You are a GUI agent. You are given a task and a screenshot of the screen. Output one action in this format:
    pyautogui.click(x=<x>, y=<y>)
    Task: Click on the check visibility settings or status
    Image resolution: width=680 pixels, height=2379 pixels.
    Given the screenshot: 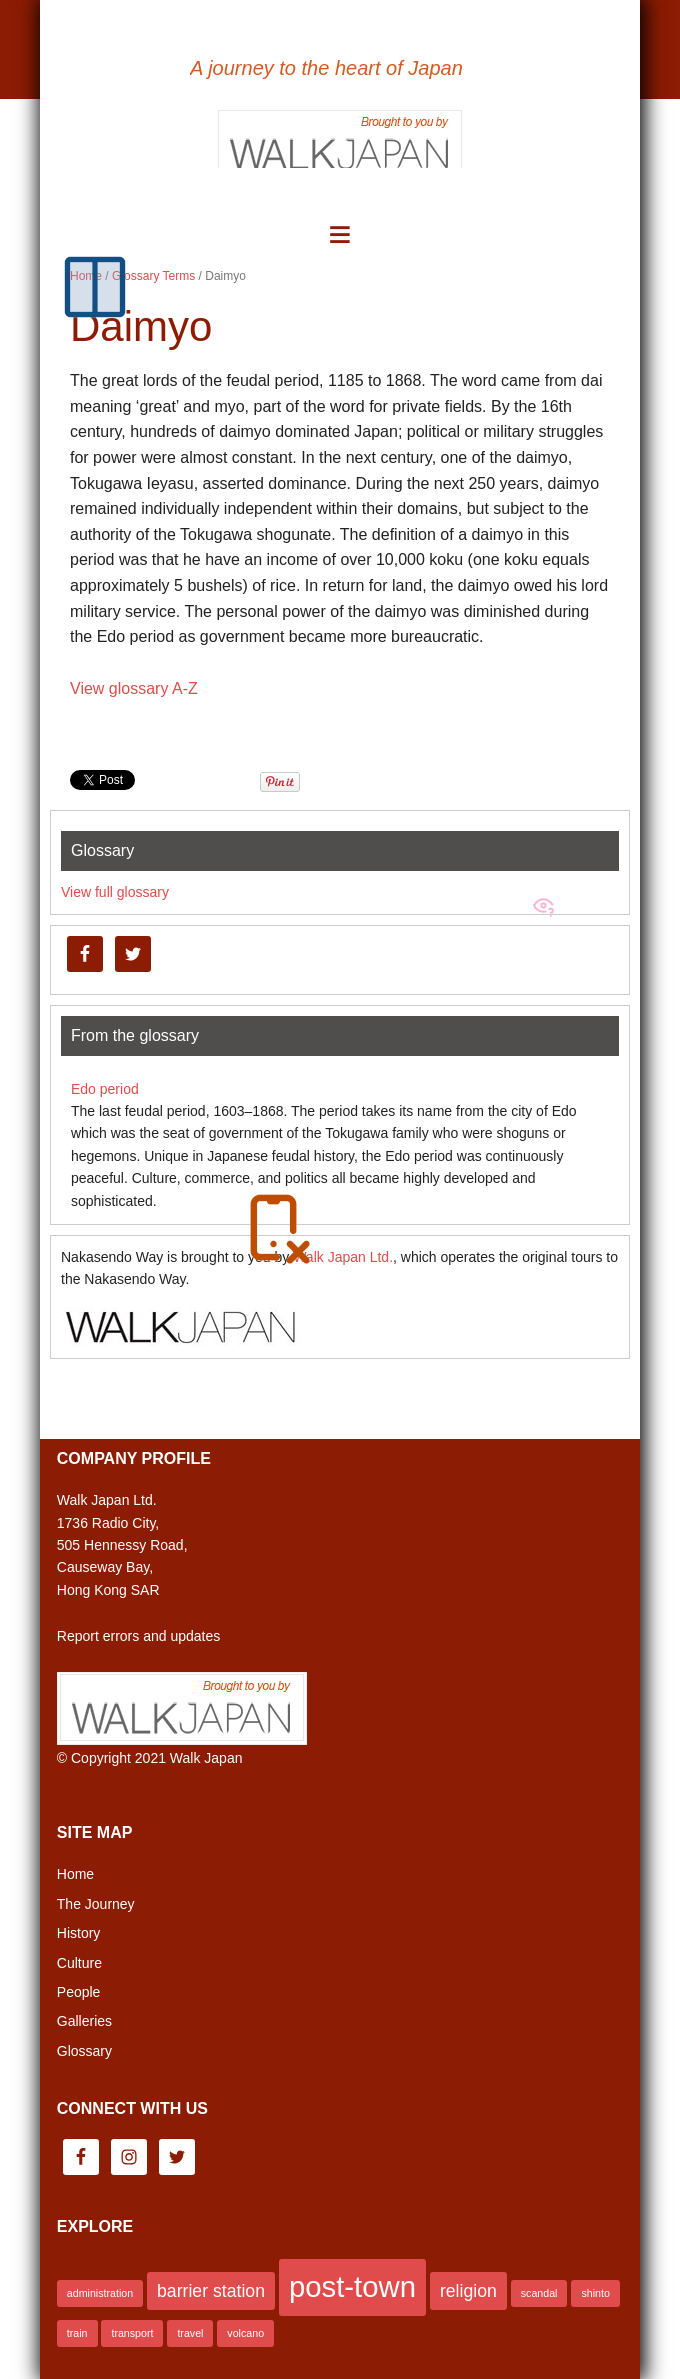 What is the action you would take?
    pyautogui.click(x=543, y=905)
    